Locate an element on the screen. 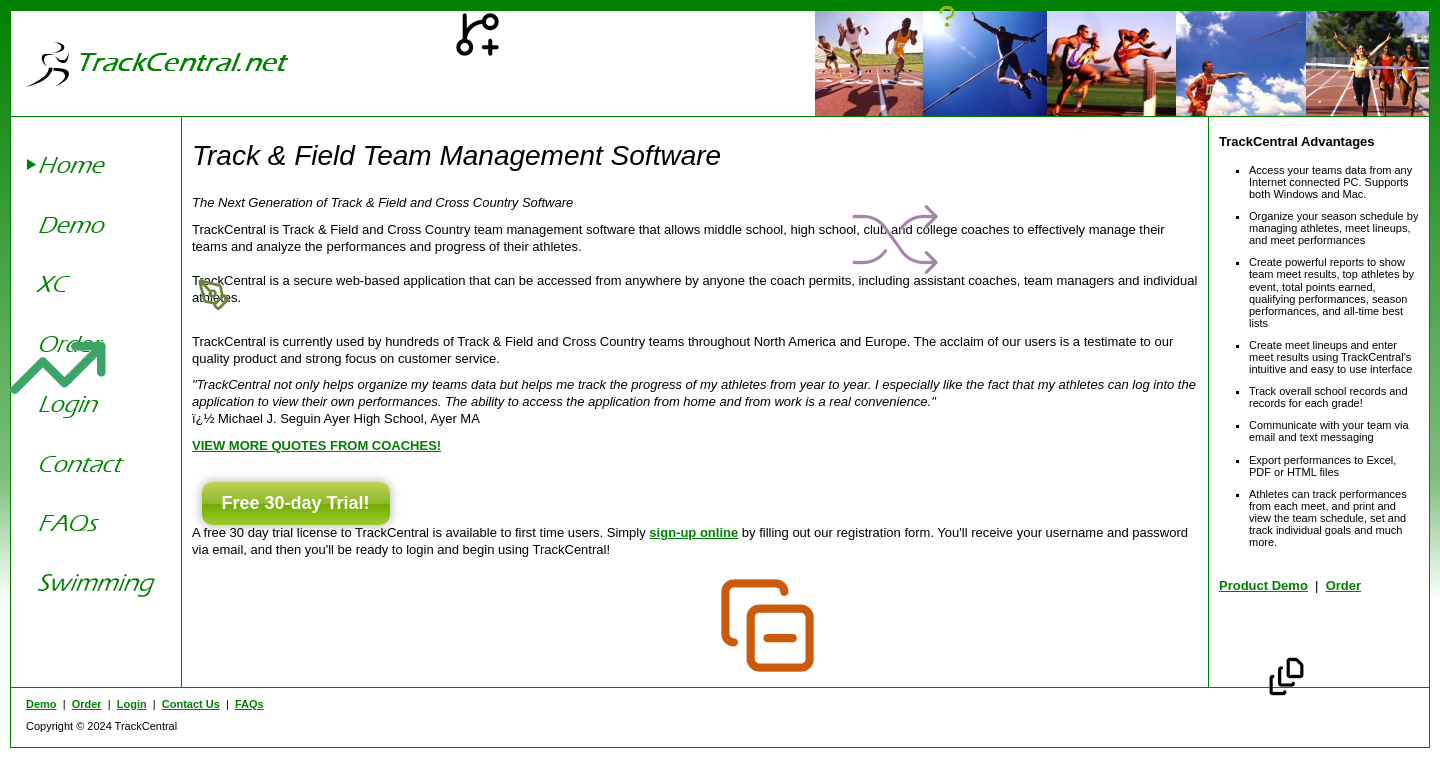  shuffle playlist or queue order is located at coordinates (893, 239).